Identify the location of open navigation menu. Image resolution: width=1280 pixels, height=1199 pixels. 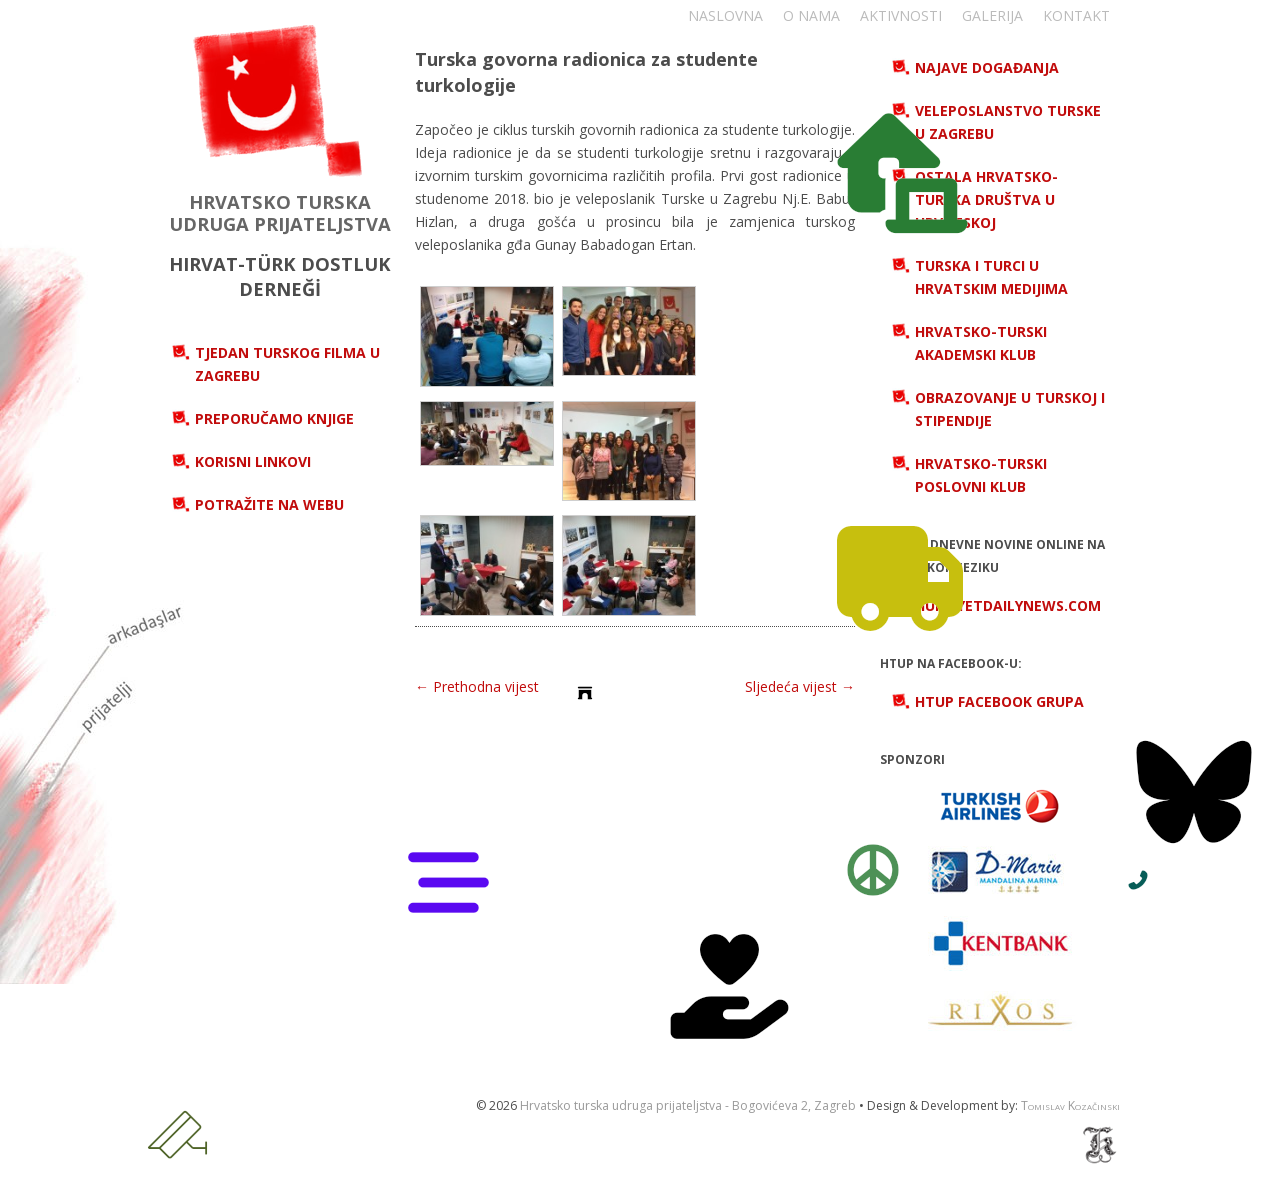
(448, 882).